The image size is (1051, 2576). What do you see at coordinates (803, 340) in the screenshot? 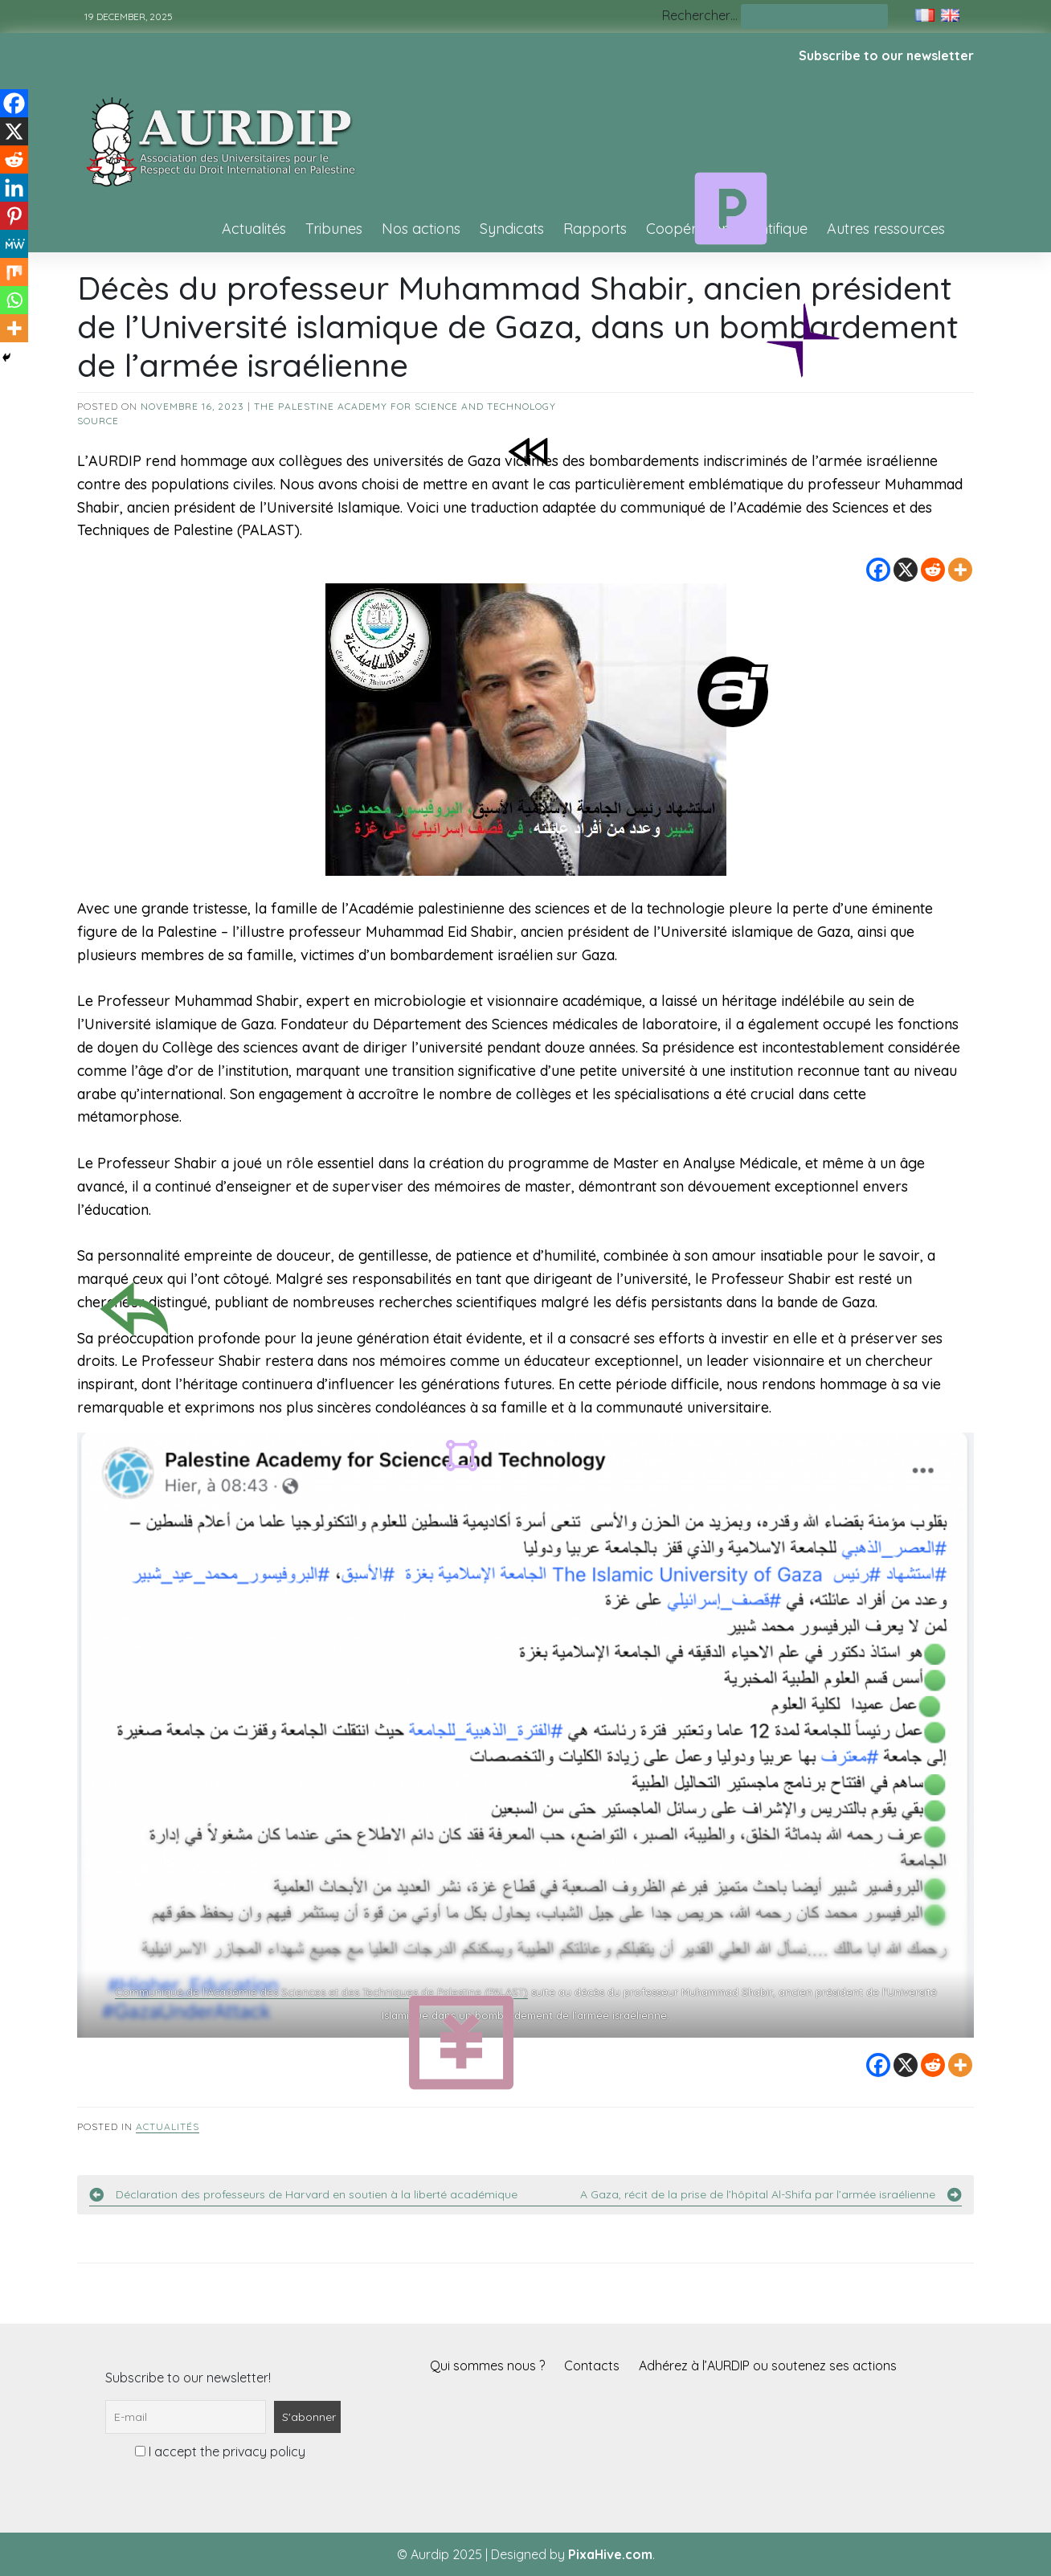
I see `polestar electric vehicle brand logo` at bounding box center [803, 340].